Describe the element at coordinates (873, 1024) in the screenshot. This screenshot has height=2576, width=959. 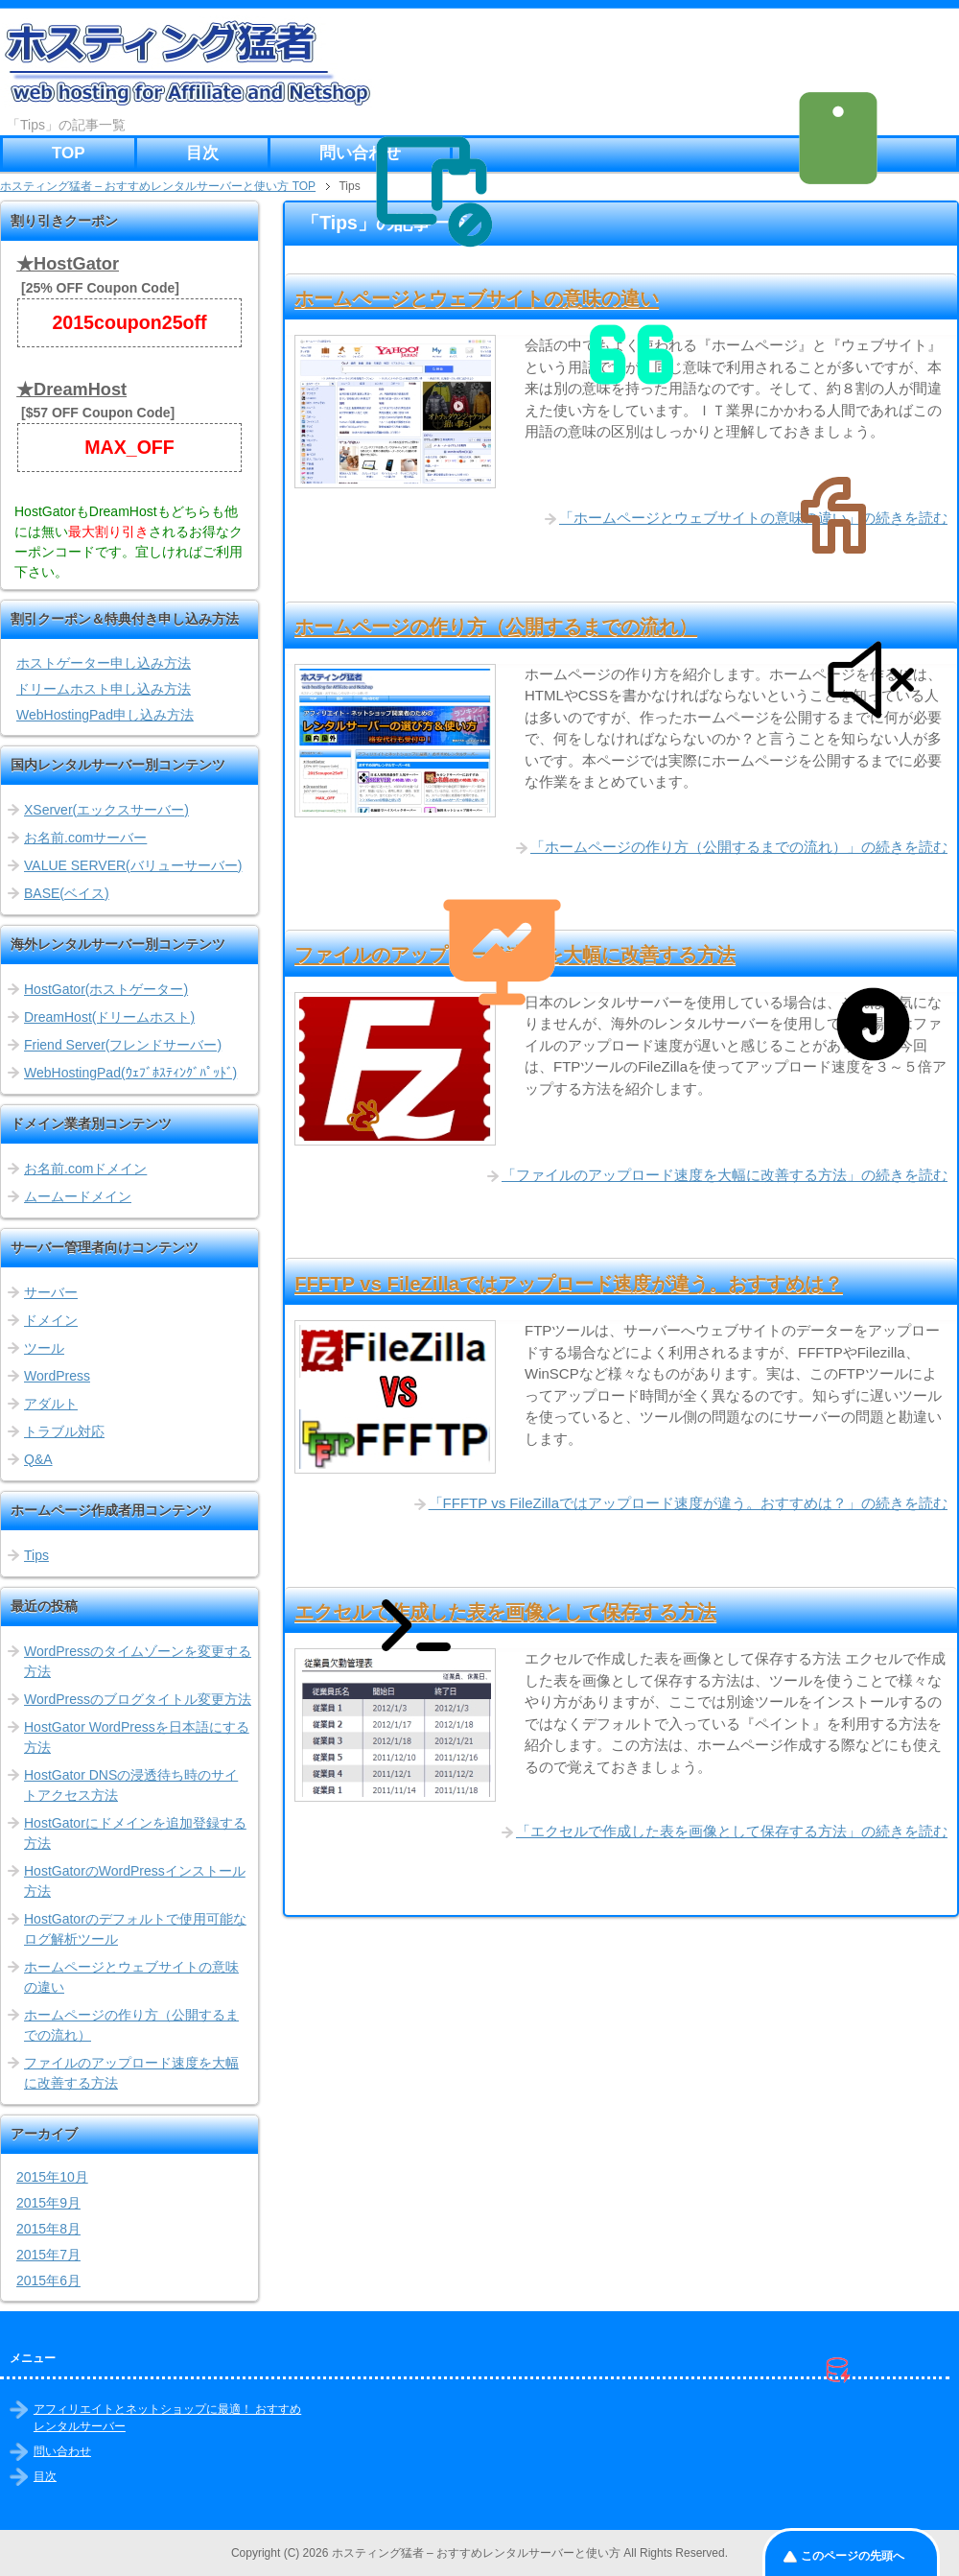
I see `indicates an item or contact starting with the letter J` at that location.